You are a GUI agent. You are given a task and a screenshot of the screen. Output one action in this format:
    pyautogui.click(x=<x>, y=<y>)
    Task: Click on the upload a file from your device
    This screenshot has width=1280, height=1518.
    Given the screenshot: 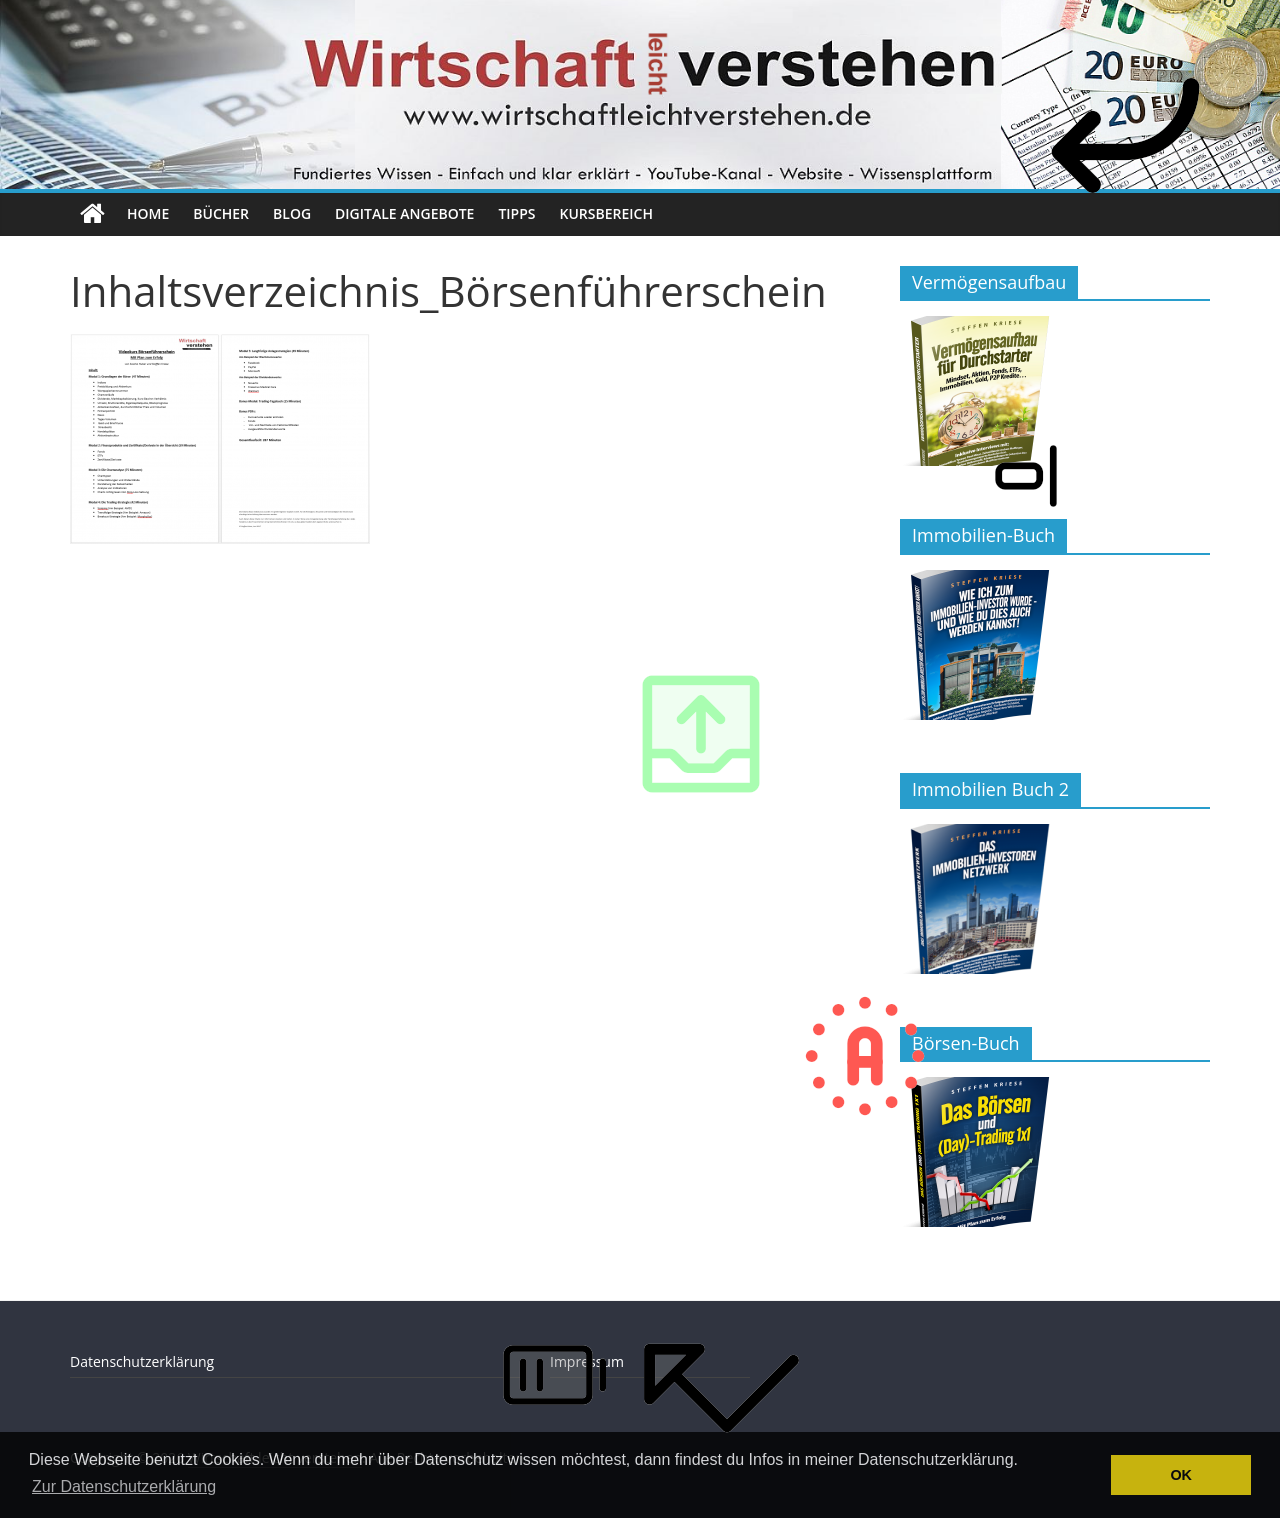 What is the action you would take?
    pyautogui.click(x=701, y=734)
    